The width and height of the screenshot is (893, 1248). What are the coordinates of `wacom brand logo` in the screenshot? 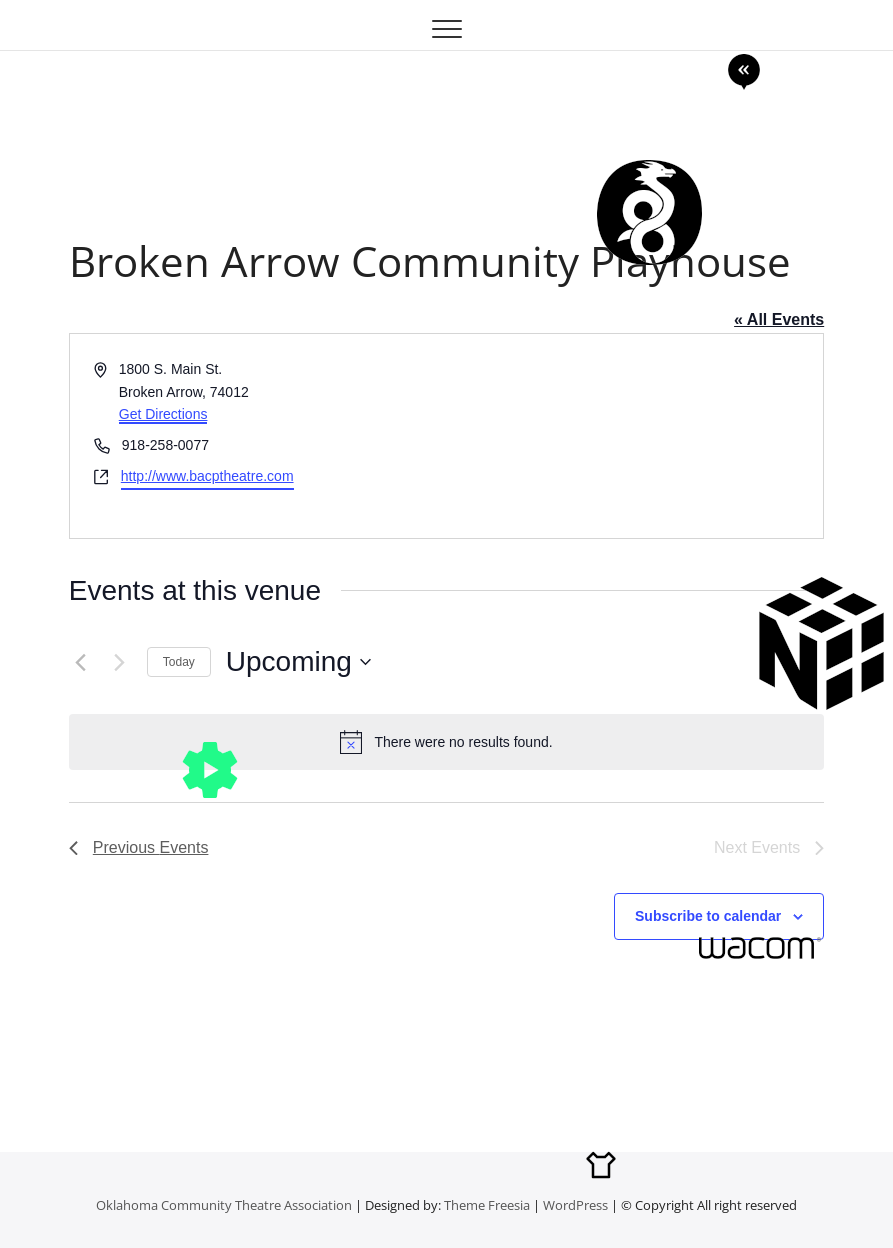 It's located at (760, 948).